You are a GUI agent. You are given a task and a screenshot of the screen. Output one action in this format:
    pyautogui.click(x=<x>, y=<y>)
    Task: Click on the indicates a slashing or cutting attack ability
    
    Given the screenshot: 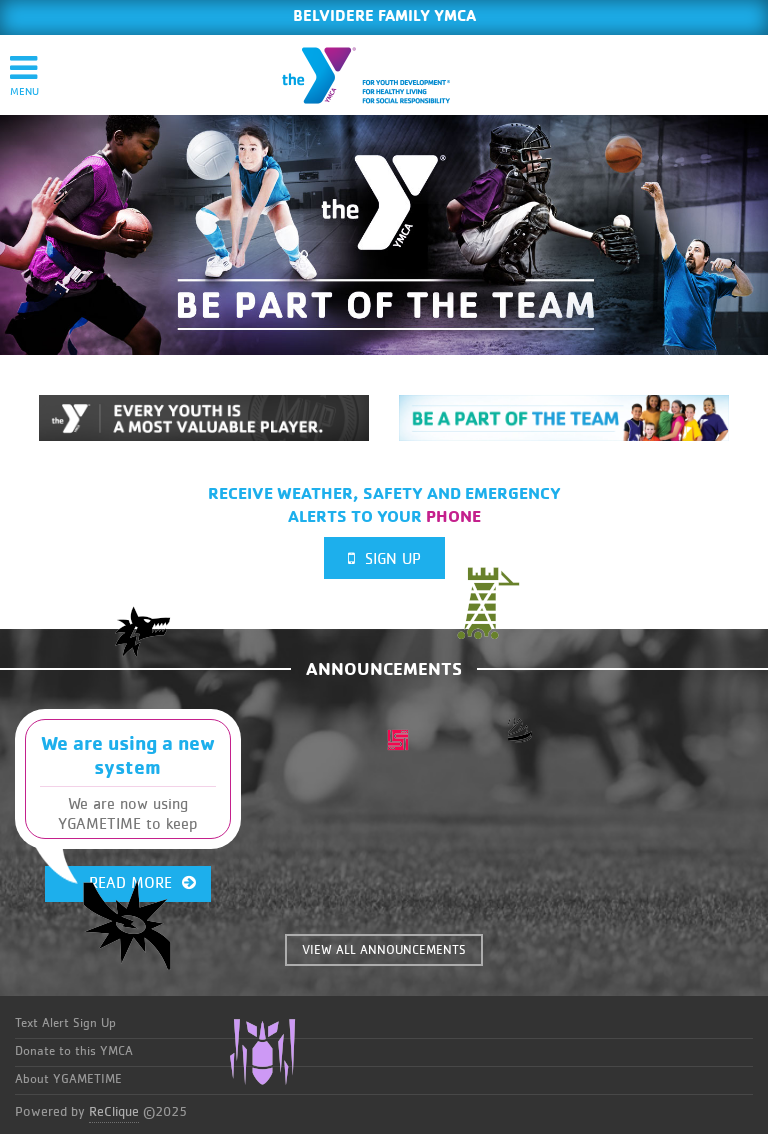 What is the action you would take?
    pyautogui.click(x=520, y=730)
    